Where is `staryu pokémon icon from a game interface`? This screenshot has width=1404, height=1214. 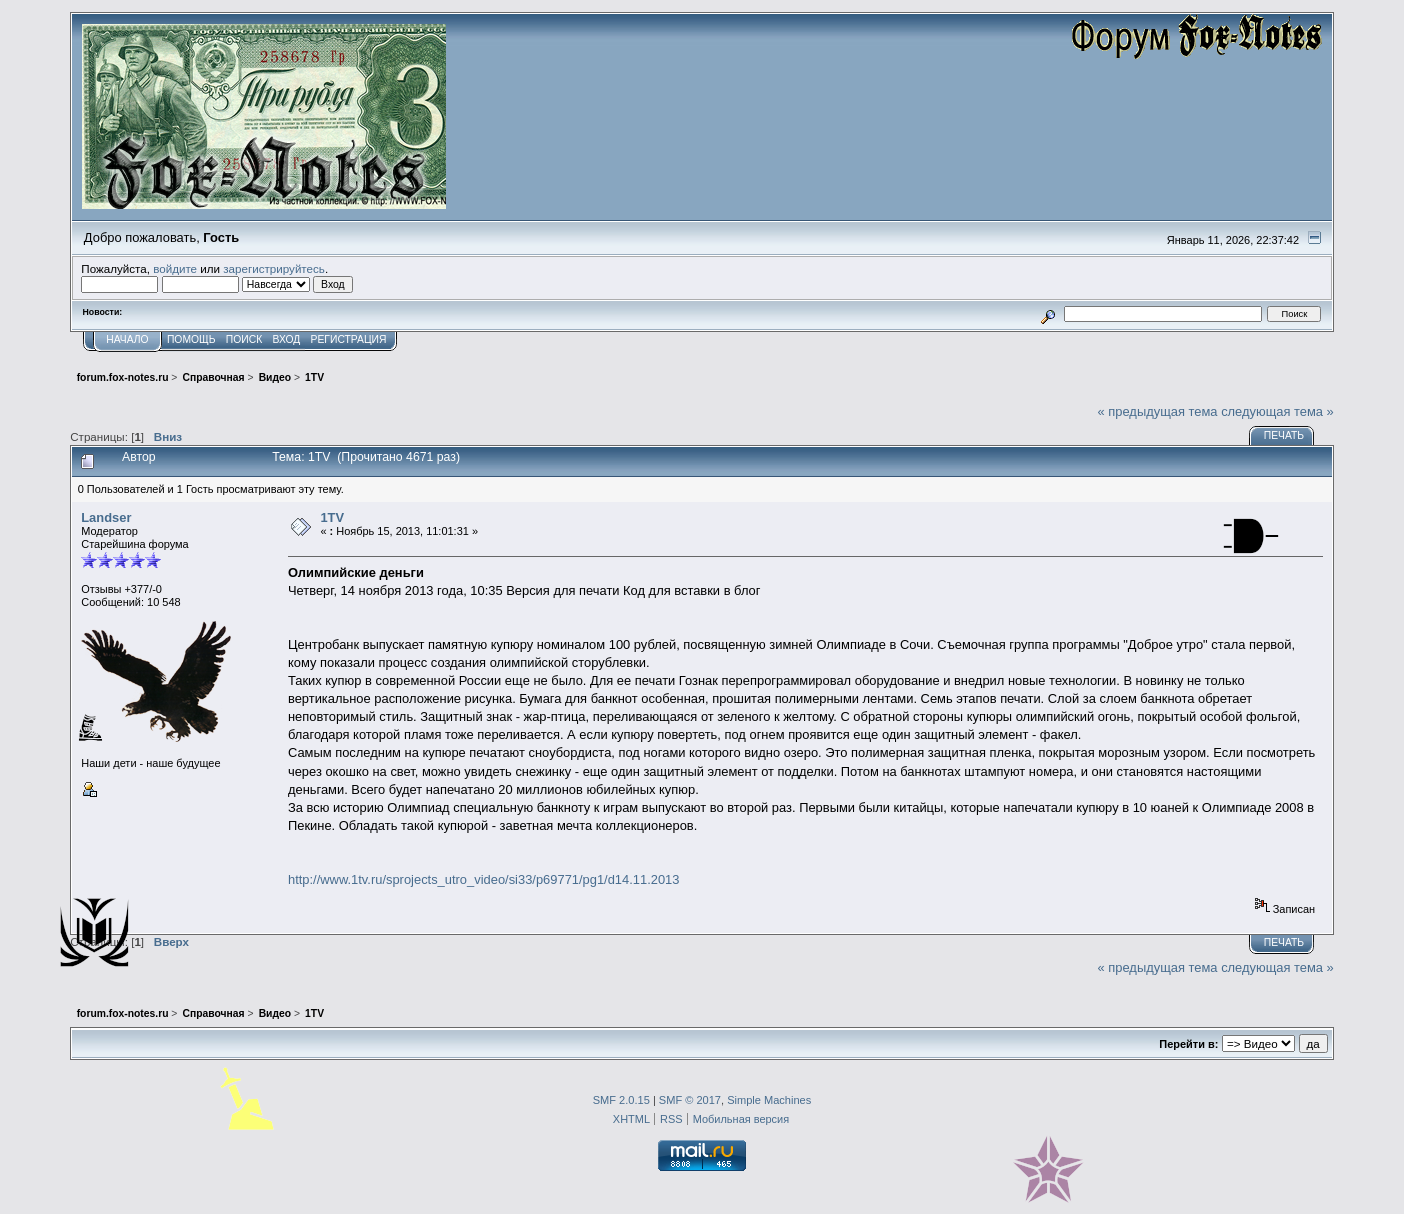 staryu pokémon icon from a game interface is located at coordinates (1048, 1169).